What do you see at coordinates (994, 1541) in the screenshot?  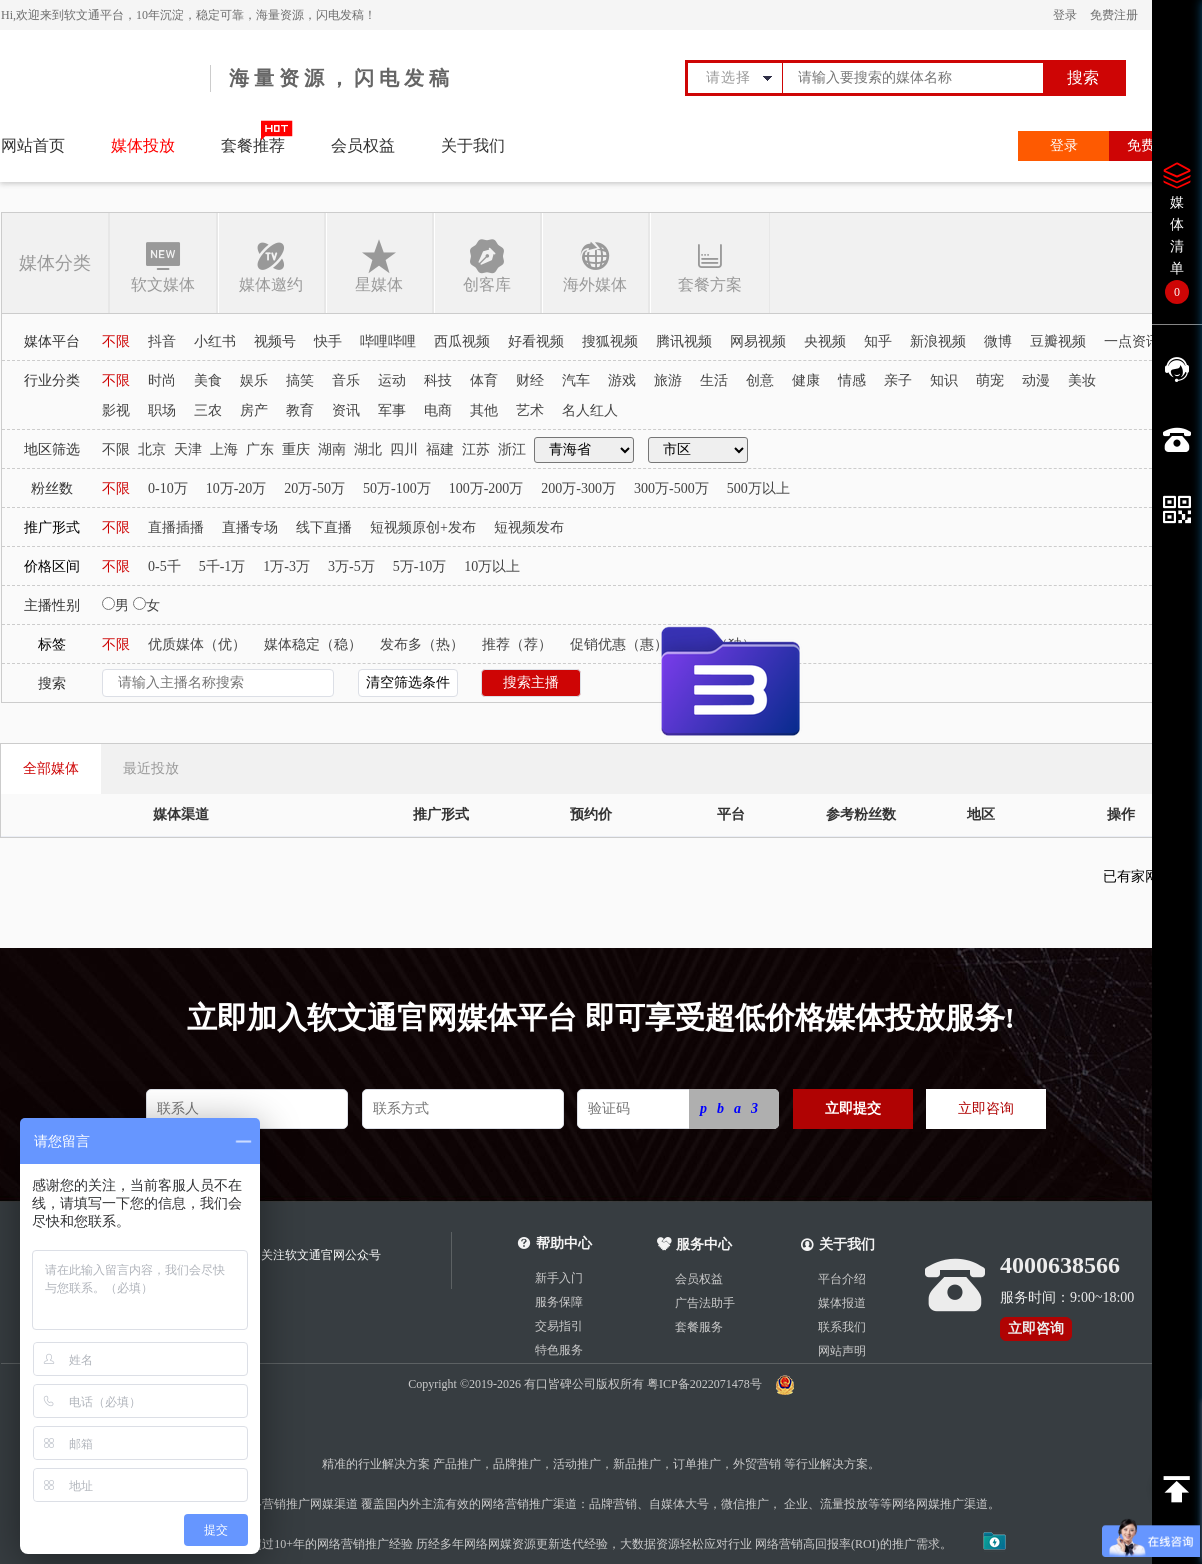 I see `open fastapi project folder` at bounding box center [994, 1541].